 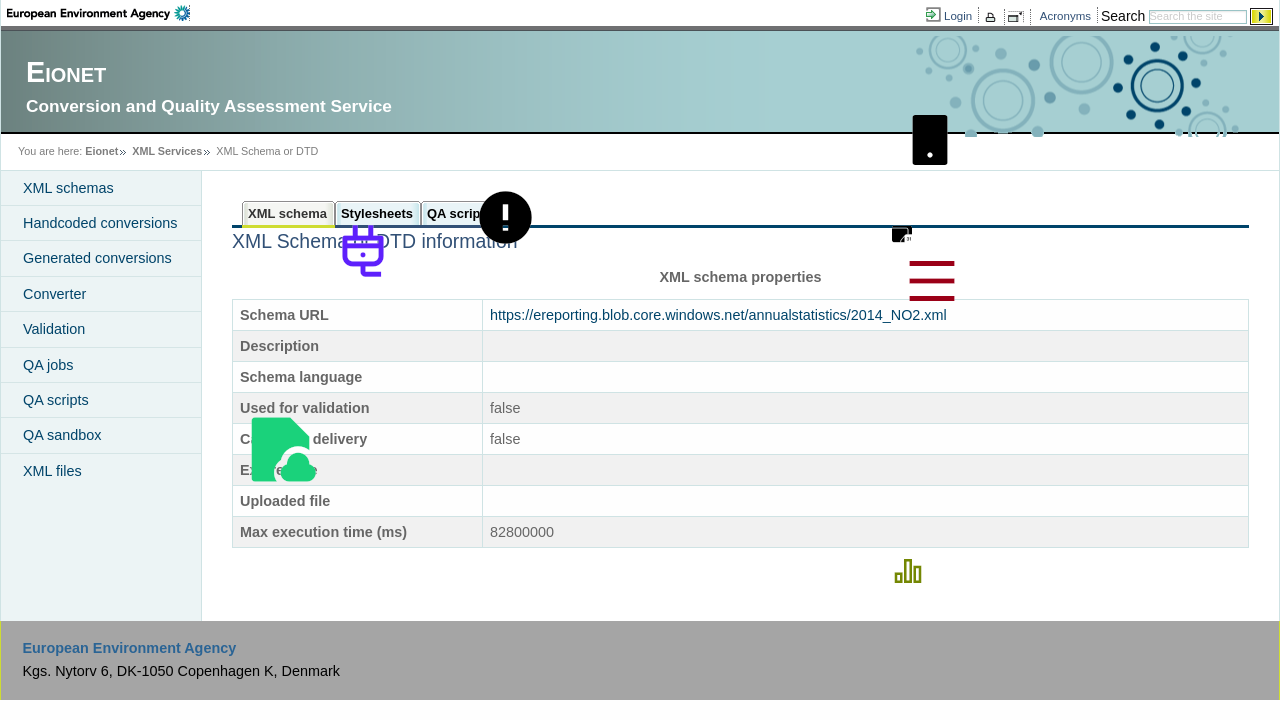 I want to click on open Proton Calendar app, so click(x=902, y=234).